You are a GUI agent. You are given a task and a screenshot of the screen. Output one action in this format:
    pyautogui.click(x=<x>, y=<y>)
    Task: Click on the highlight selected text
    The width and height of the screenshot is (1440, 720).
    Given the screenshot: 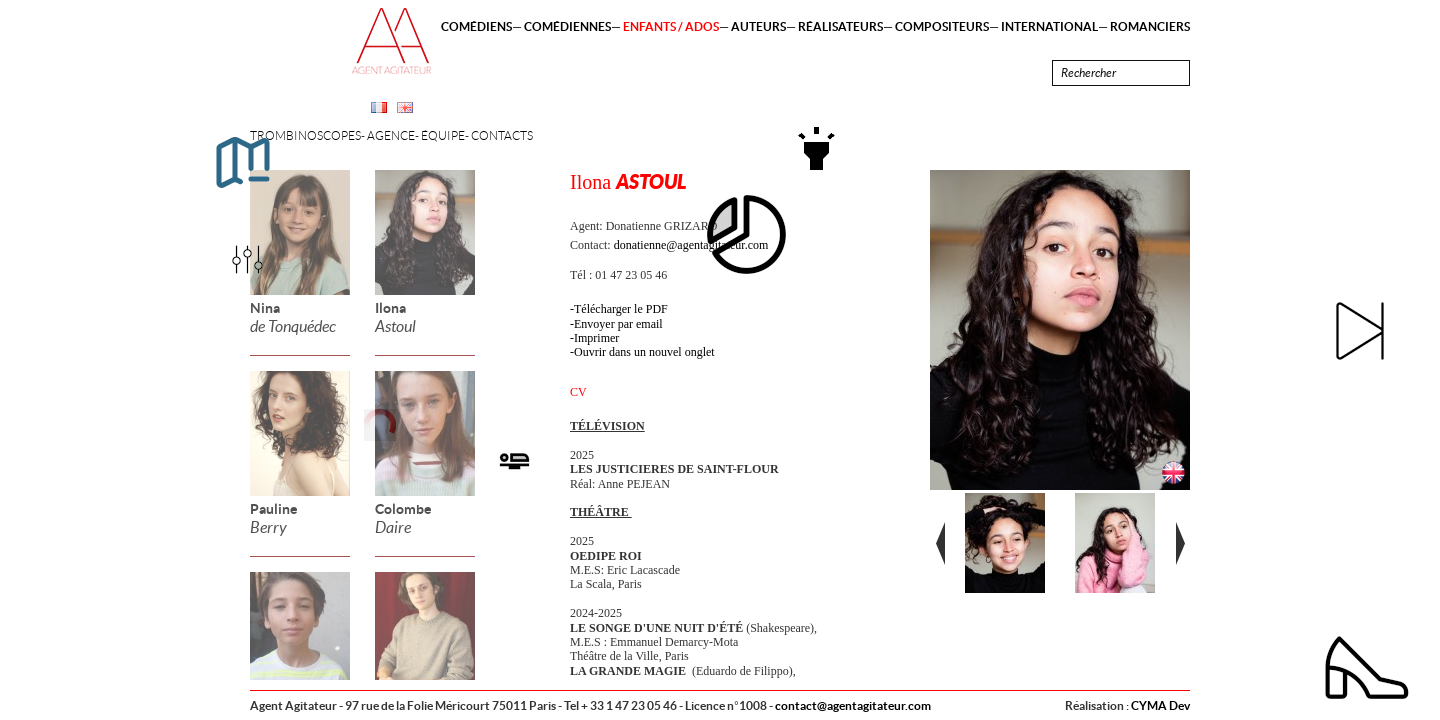 What is the action you would take?
    pyautogui.click(x=816, y=148)
    